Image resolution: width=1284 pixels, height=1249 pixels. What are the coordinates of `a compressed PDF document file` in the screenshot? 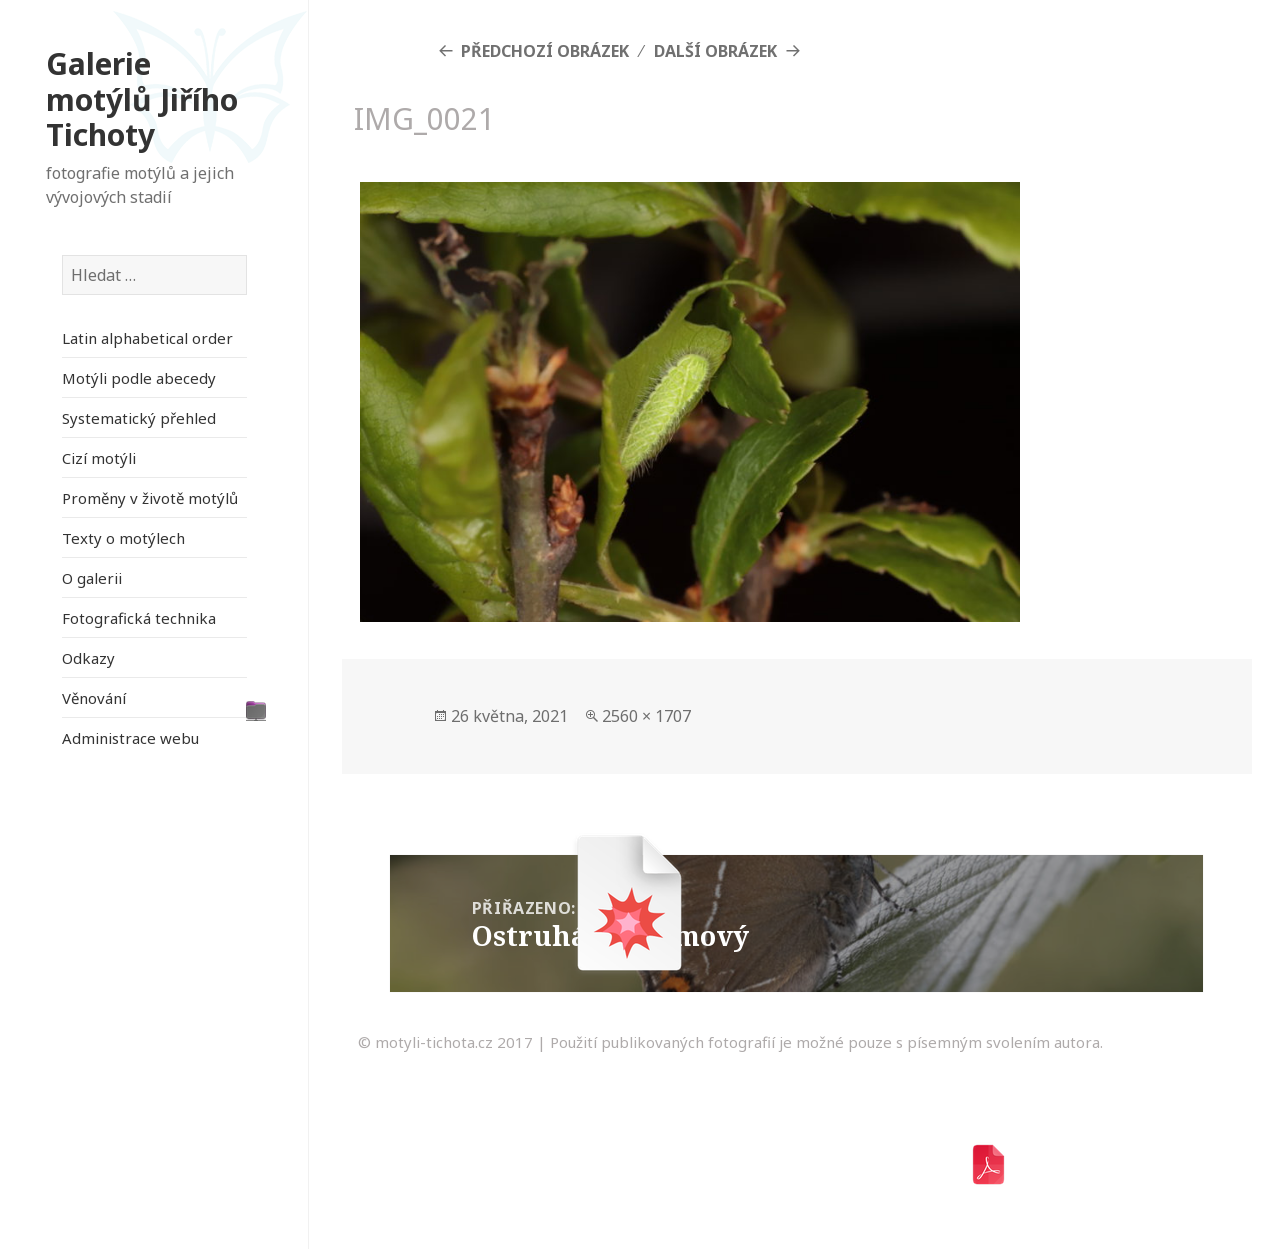 It's located at (988, 1164).